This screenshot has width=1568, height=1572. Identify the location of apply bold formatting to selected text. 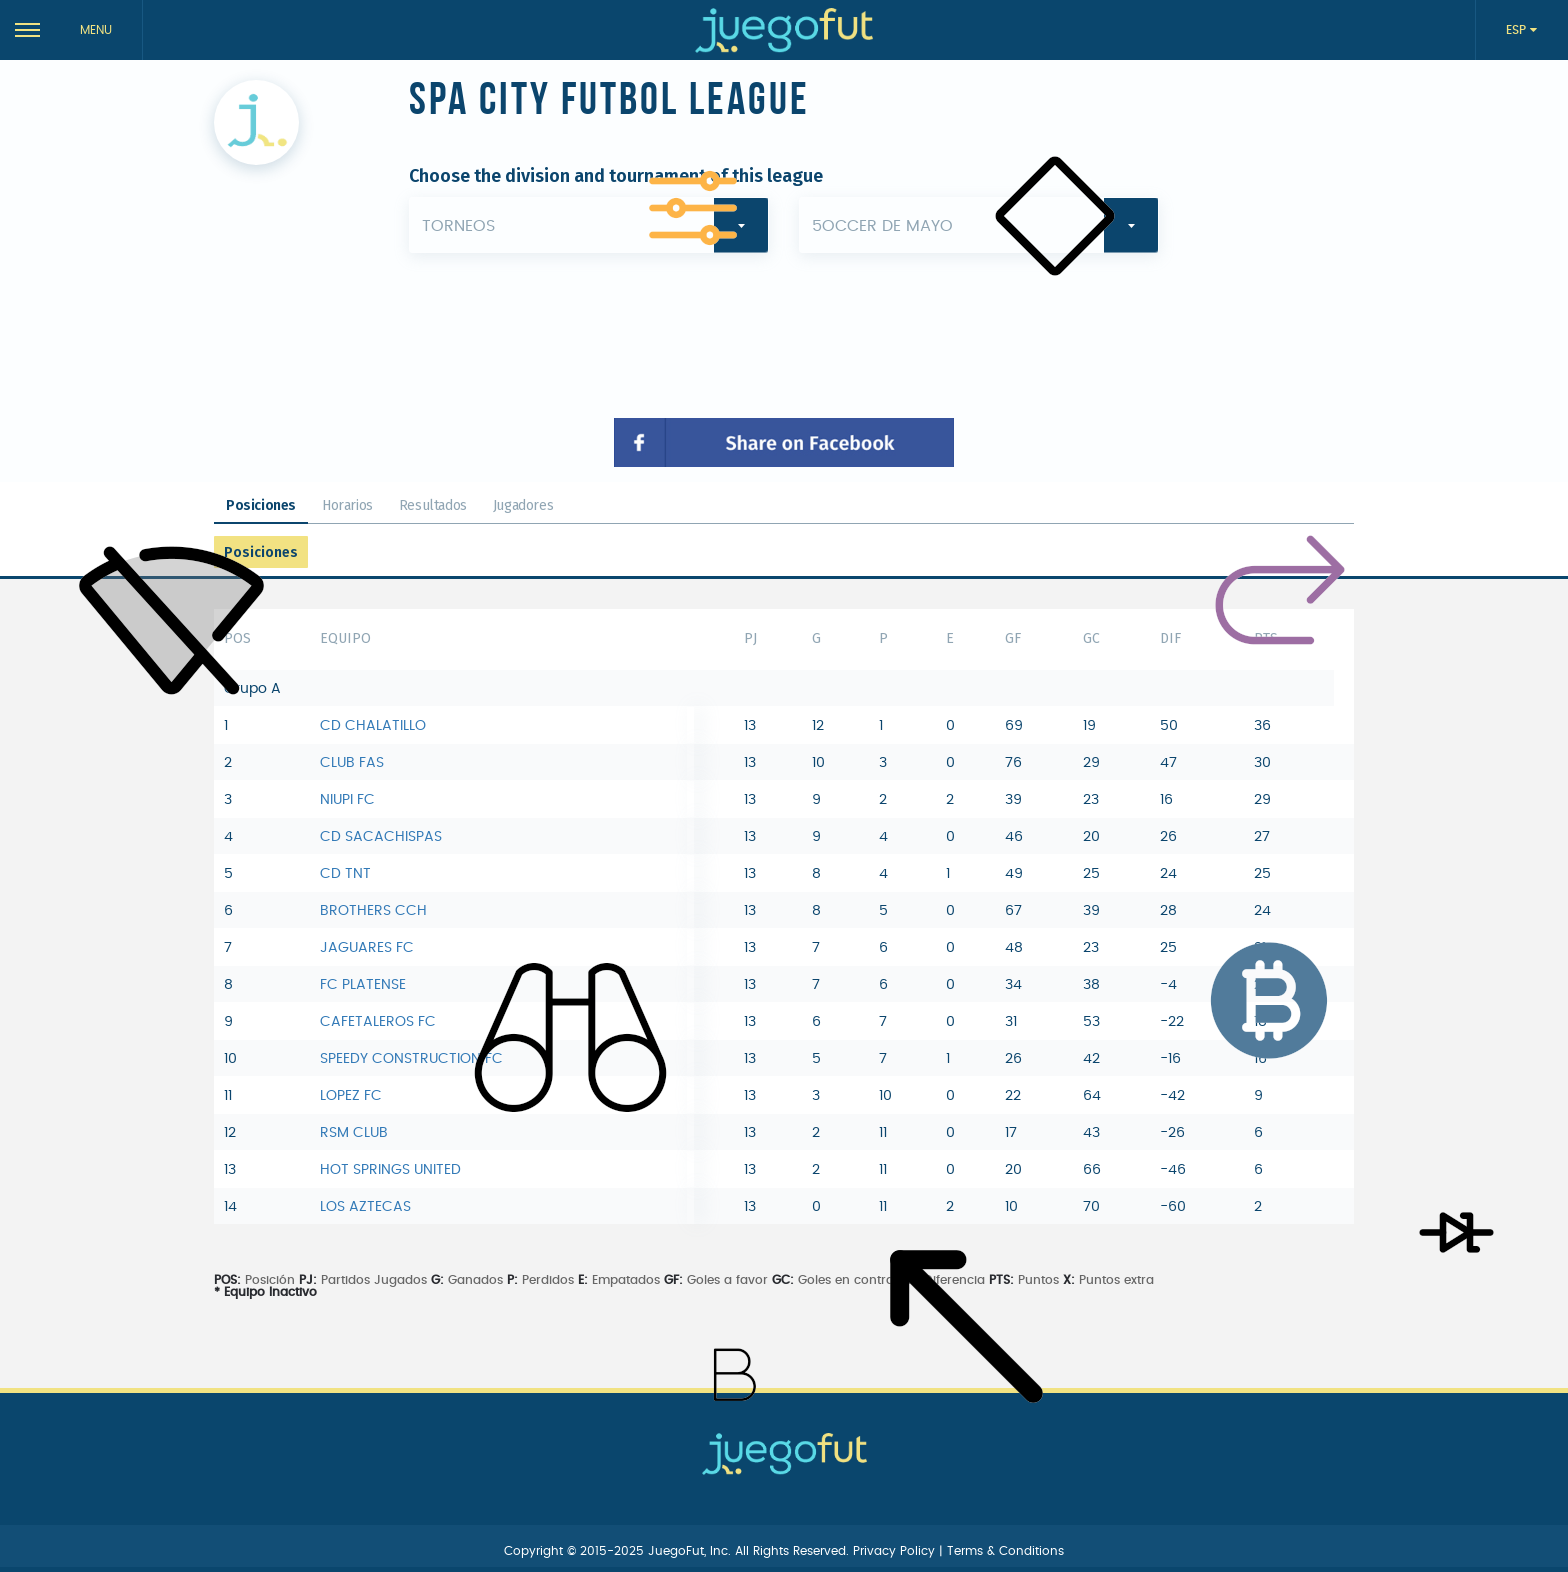
(731, 1376).